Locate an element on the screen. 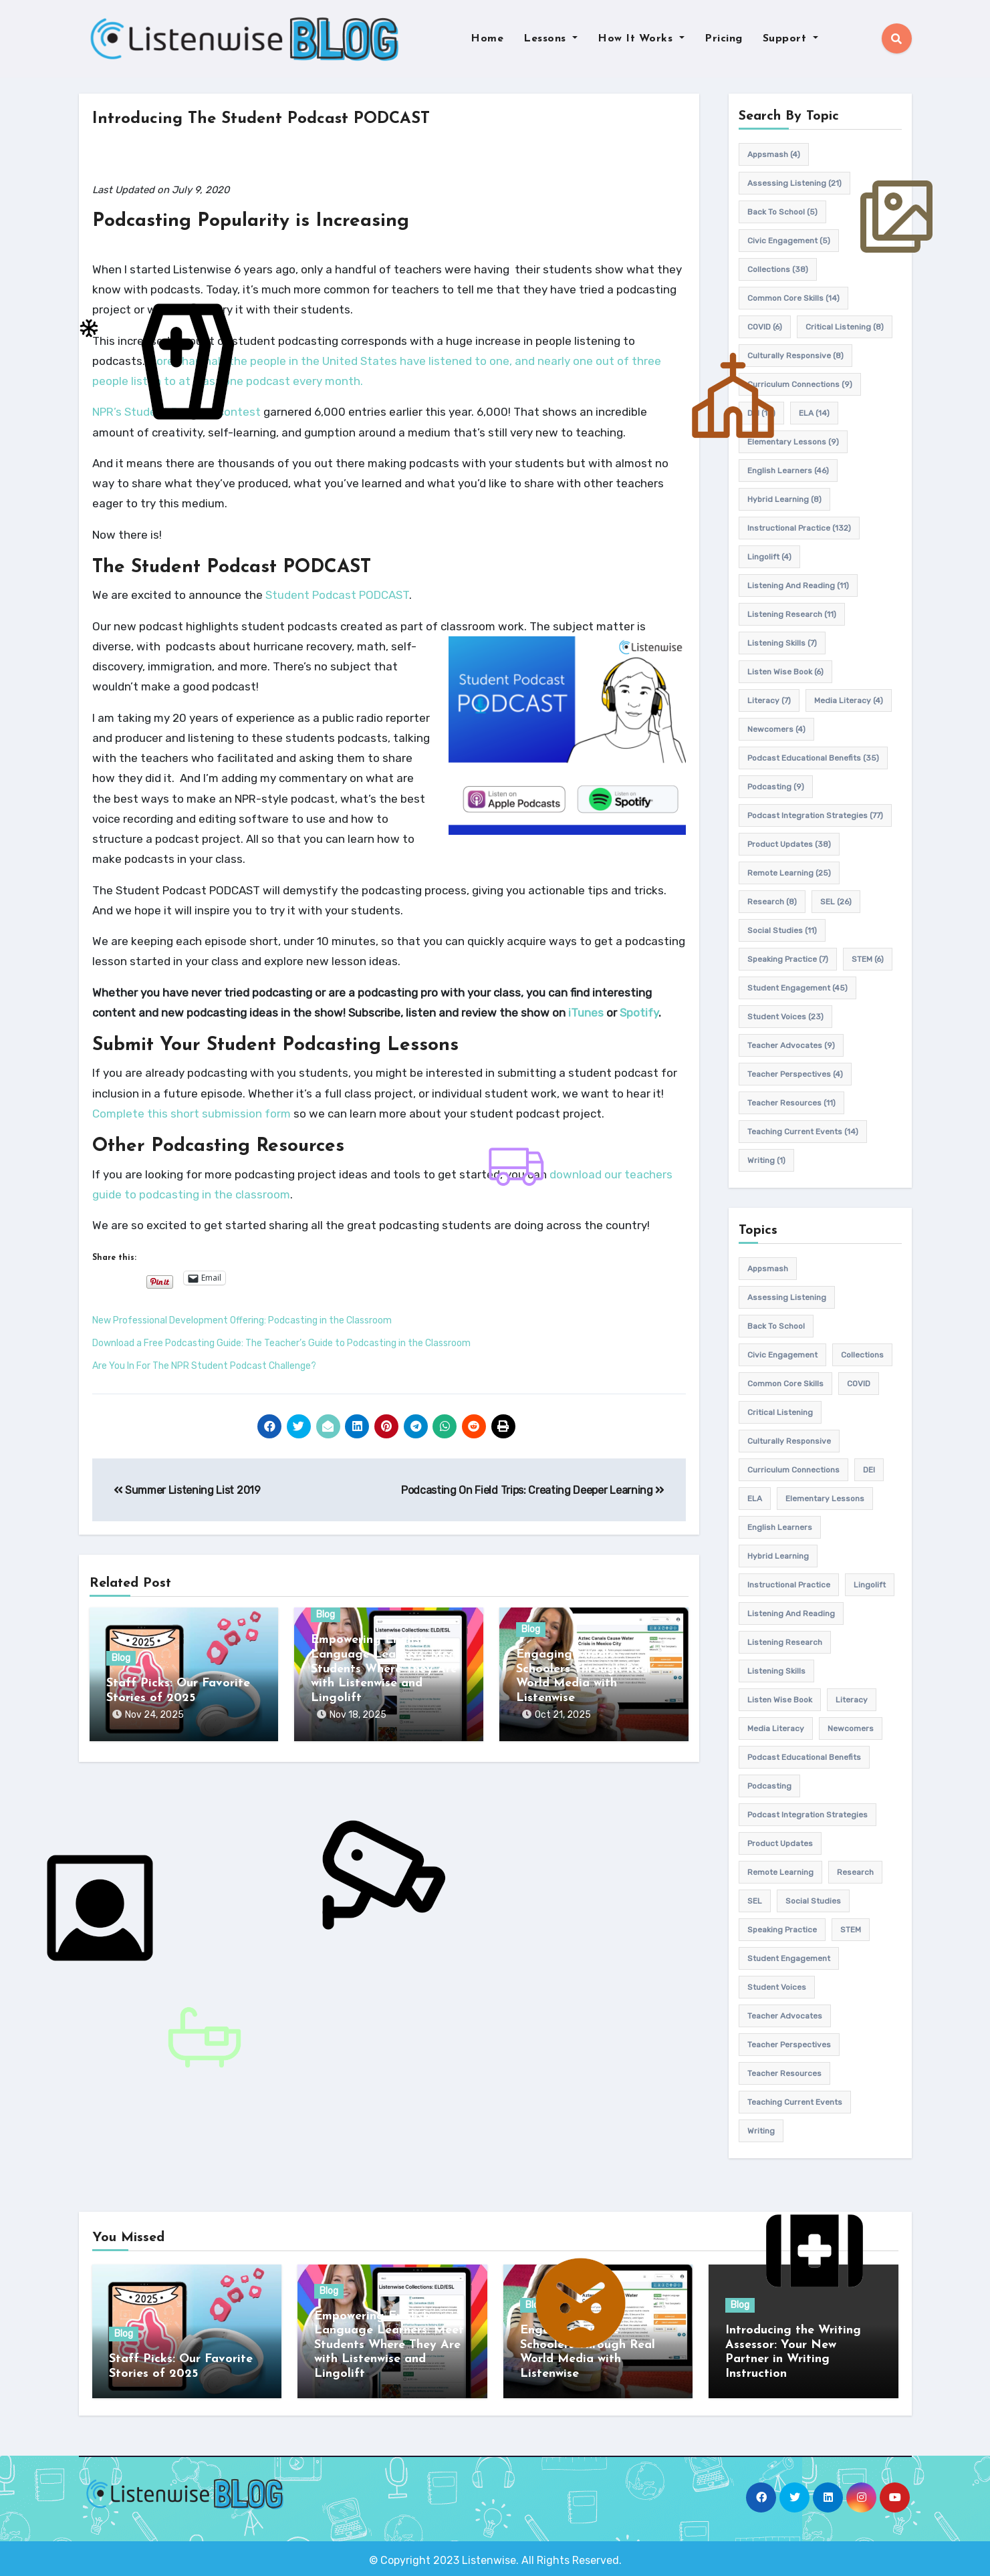 This screenshot has width=990, height=2576. indicates deceased or death-related content is located at coordinates (188, 362).